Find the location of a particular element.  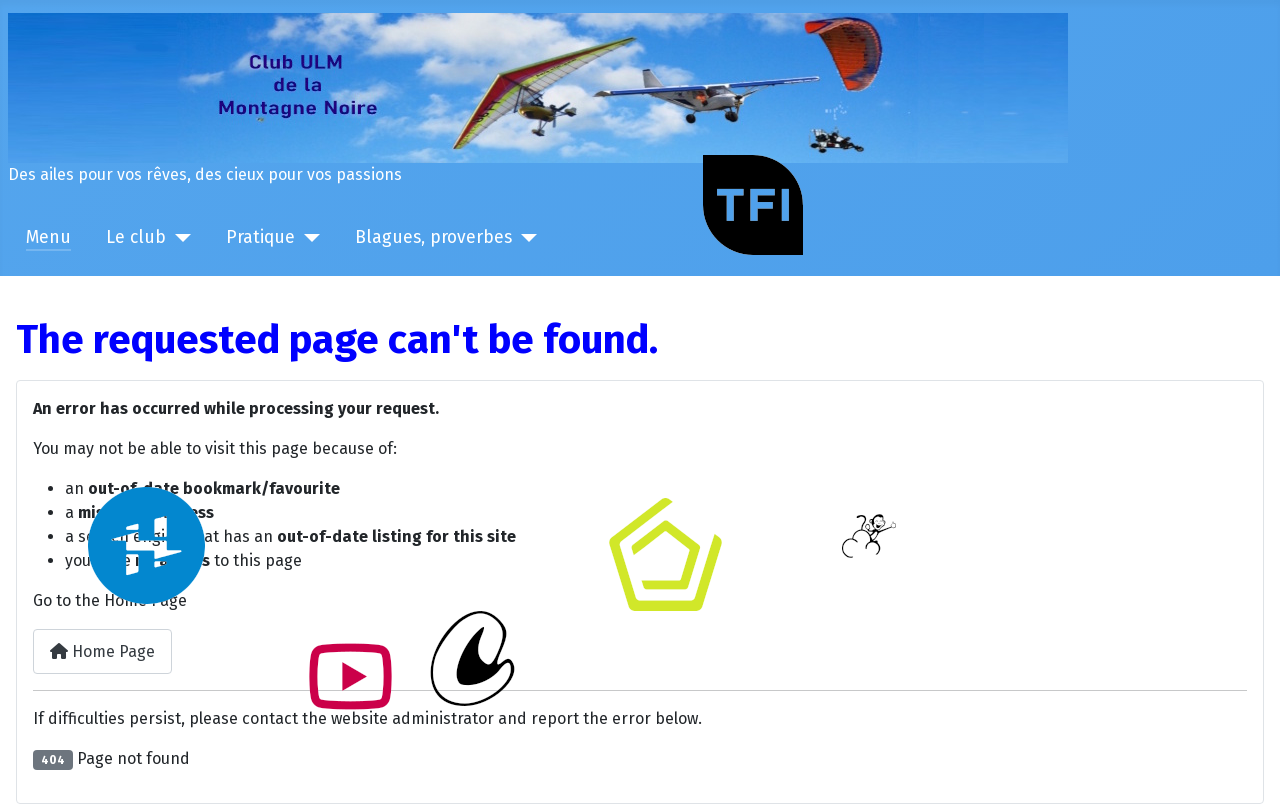

apache cloudstack logo is located at coordinates (869, 536).